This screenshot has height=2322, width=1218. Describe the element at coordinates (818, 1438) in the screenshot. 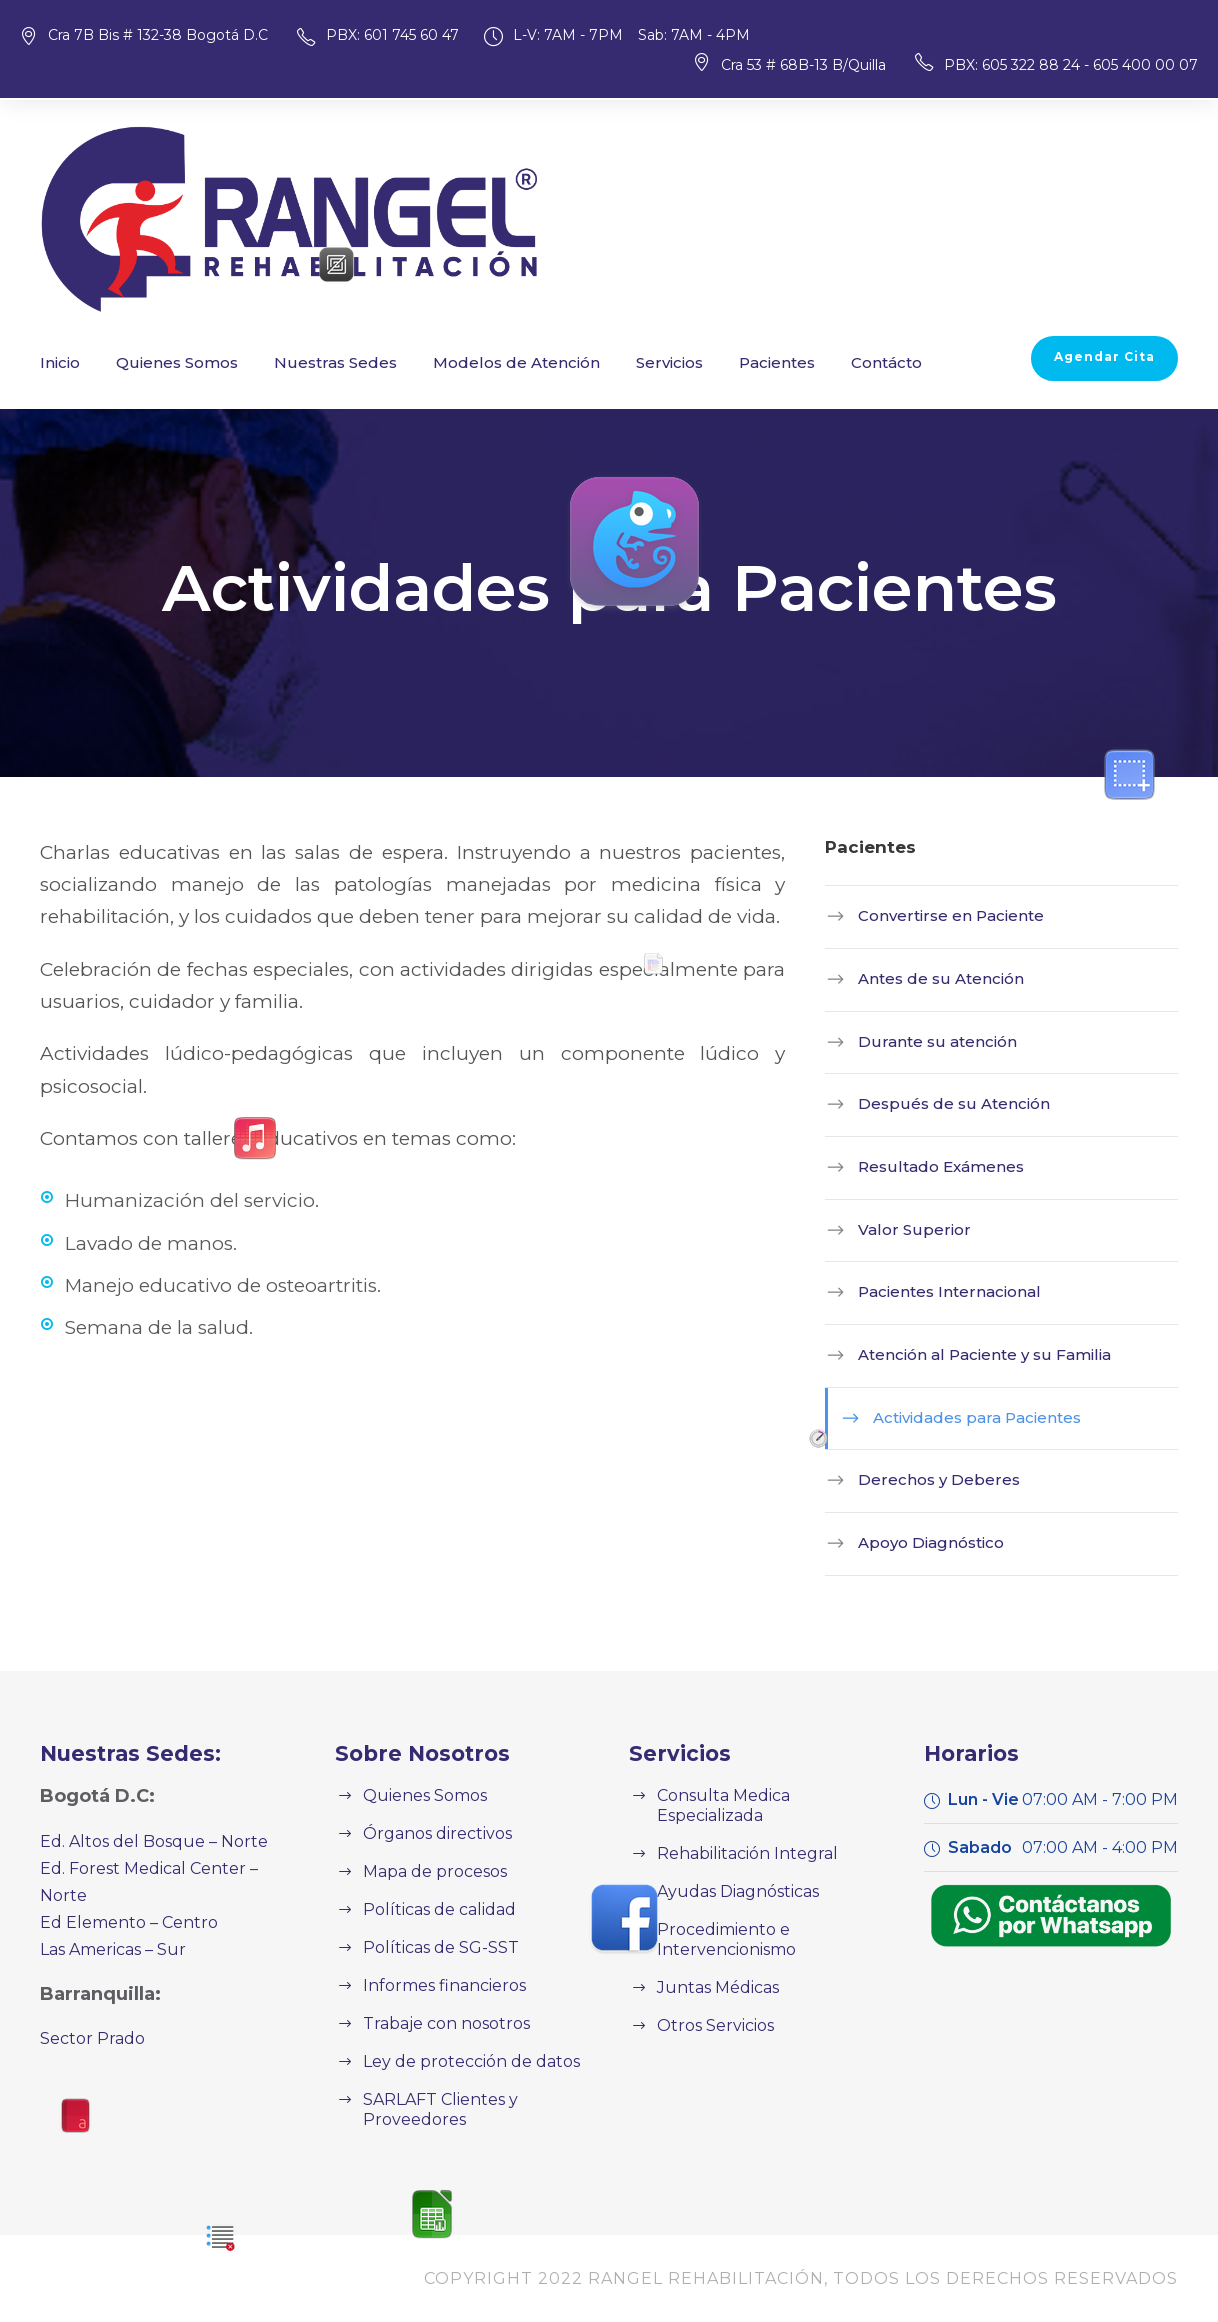

I see `launch sysprof system profiler` at that location.